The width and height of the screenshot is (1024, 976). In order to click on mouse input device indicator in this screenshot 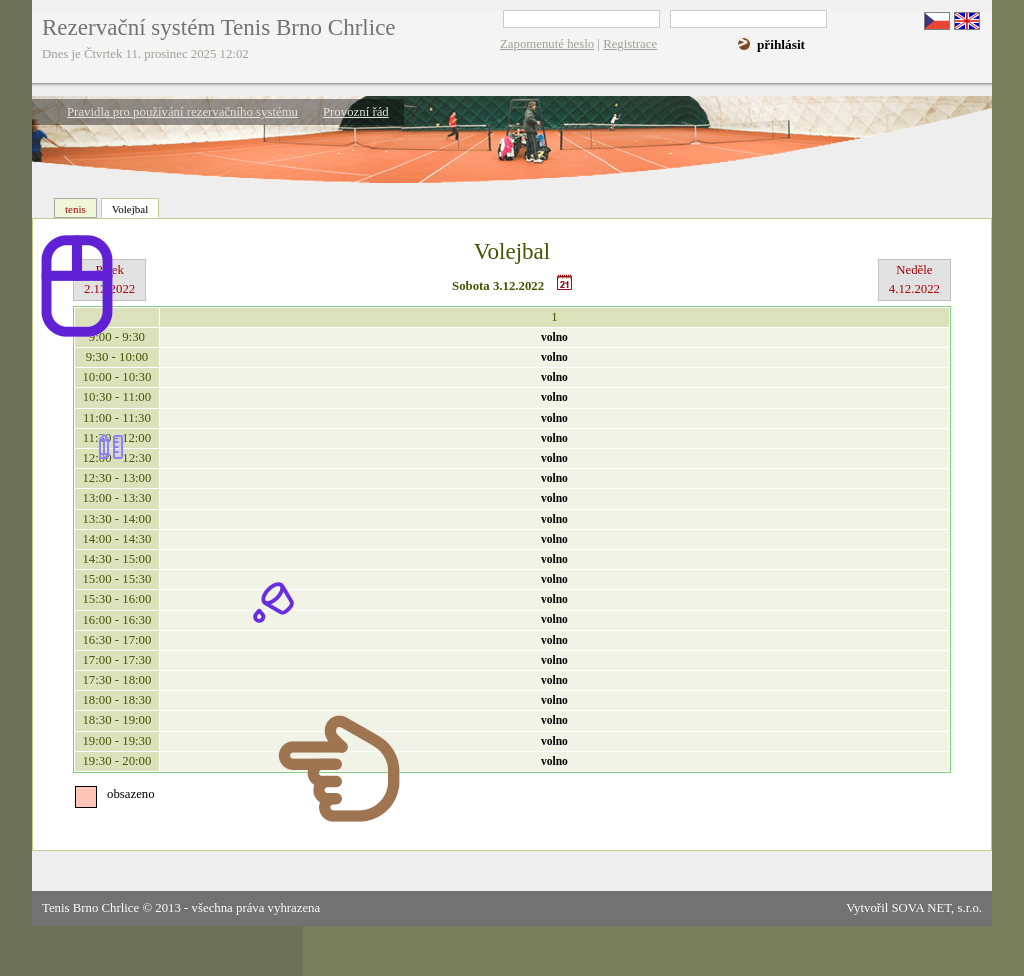, I will do `click(77, 286)`.